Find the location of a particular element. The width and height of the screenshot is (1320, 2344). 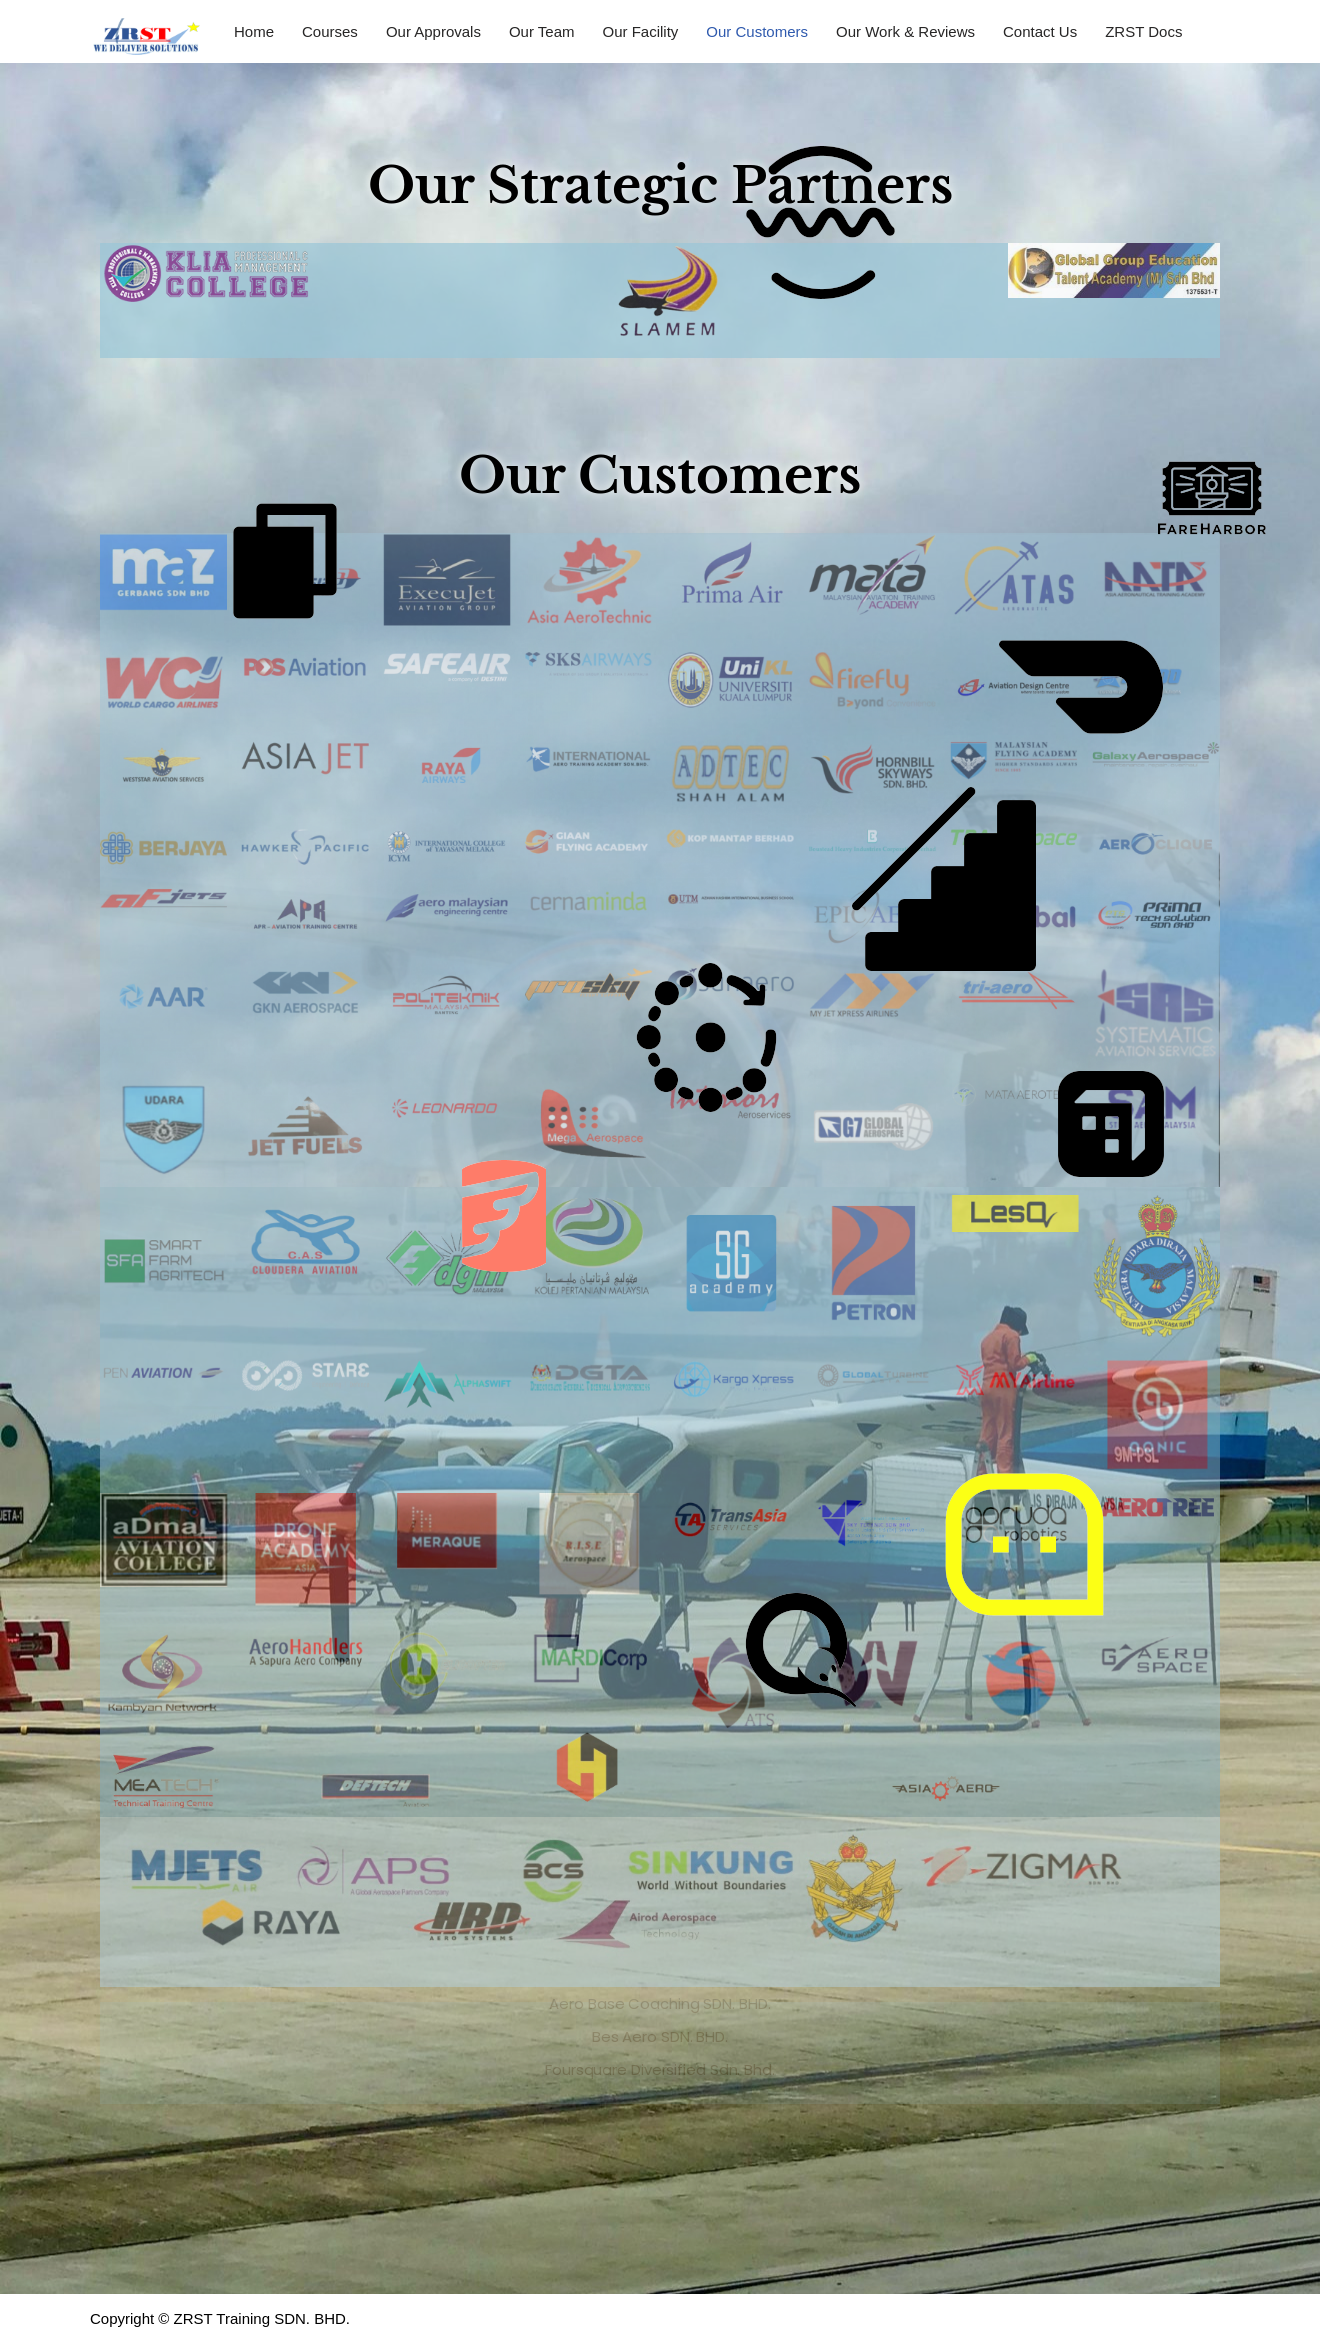

open the Hotels.com app is located at coordinates (1111, 1124).